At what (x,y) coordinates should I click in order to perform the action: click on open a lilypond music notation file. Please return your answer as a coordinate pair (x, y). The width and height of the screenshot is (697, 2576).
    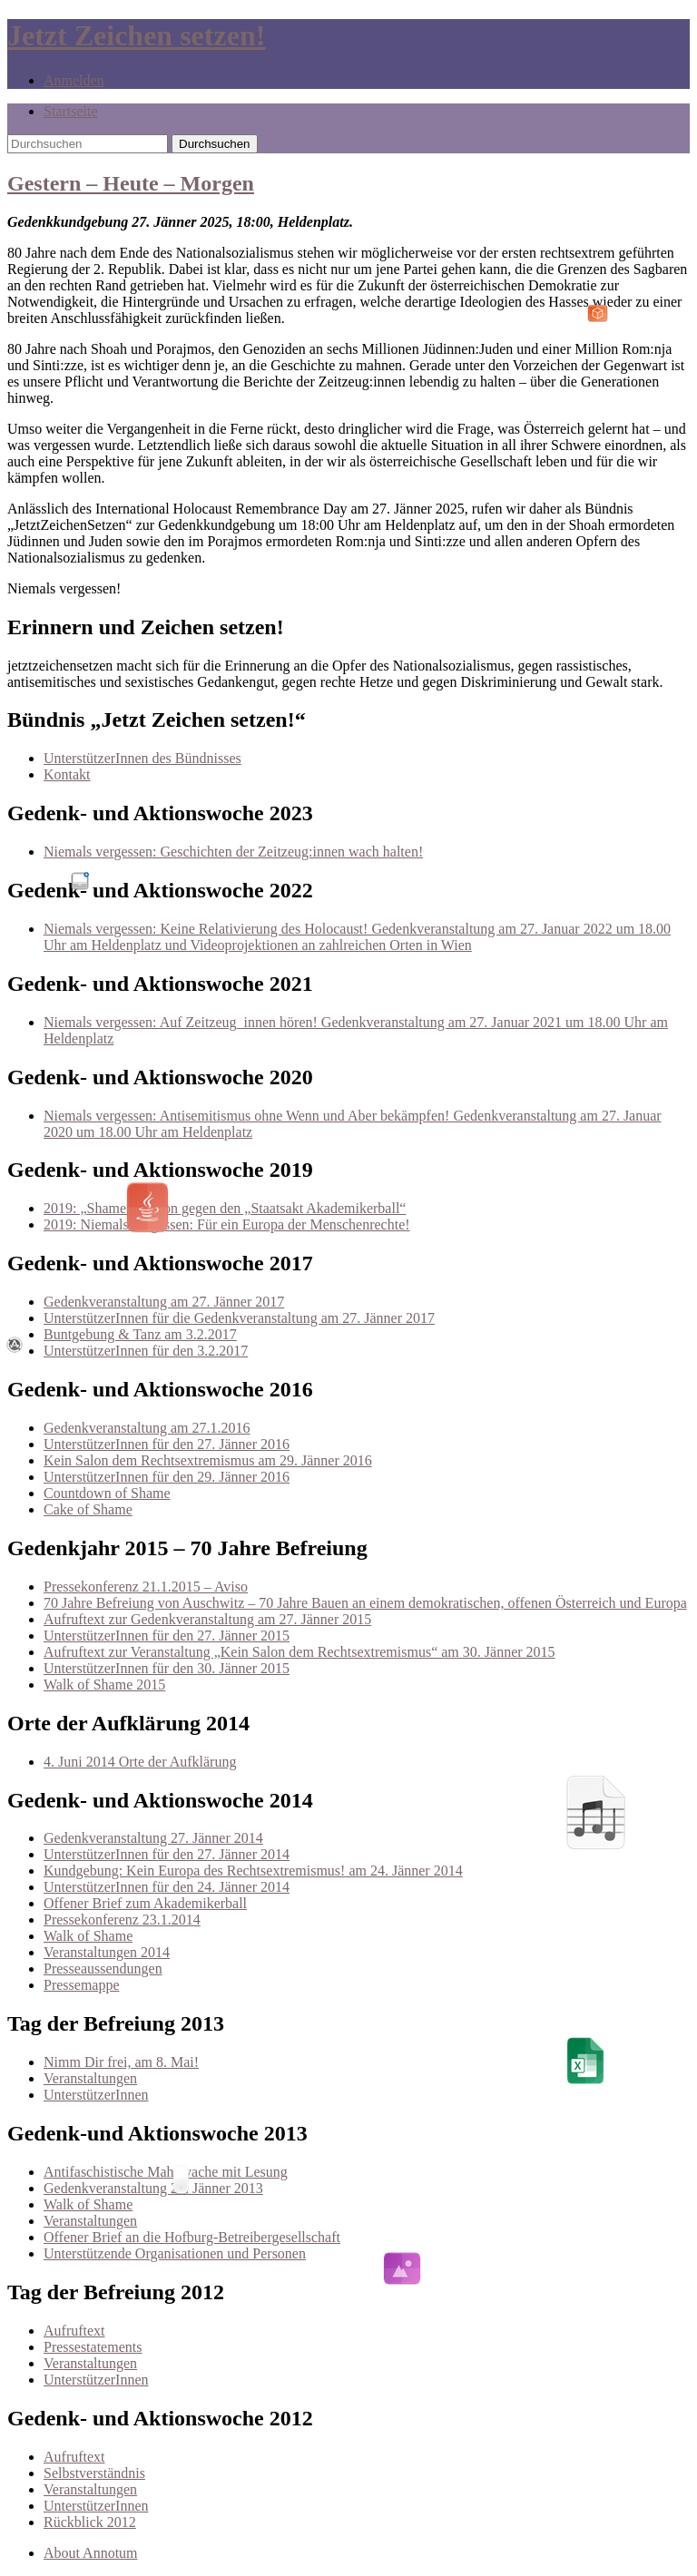
    Looking at the image, I should click on (595, 1812).